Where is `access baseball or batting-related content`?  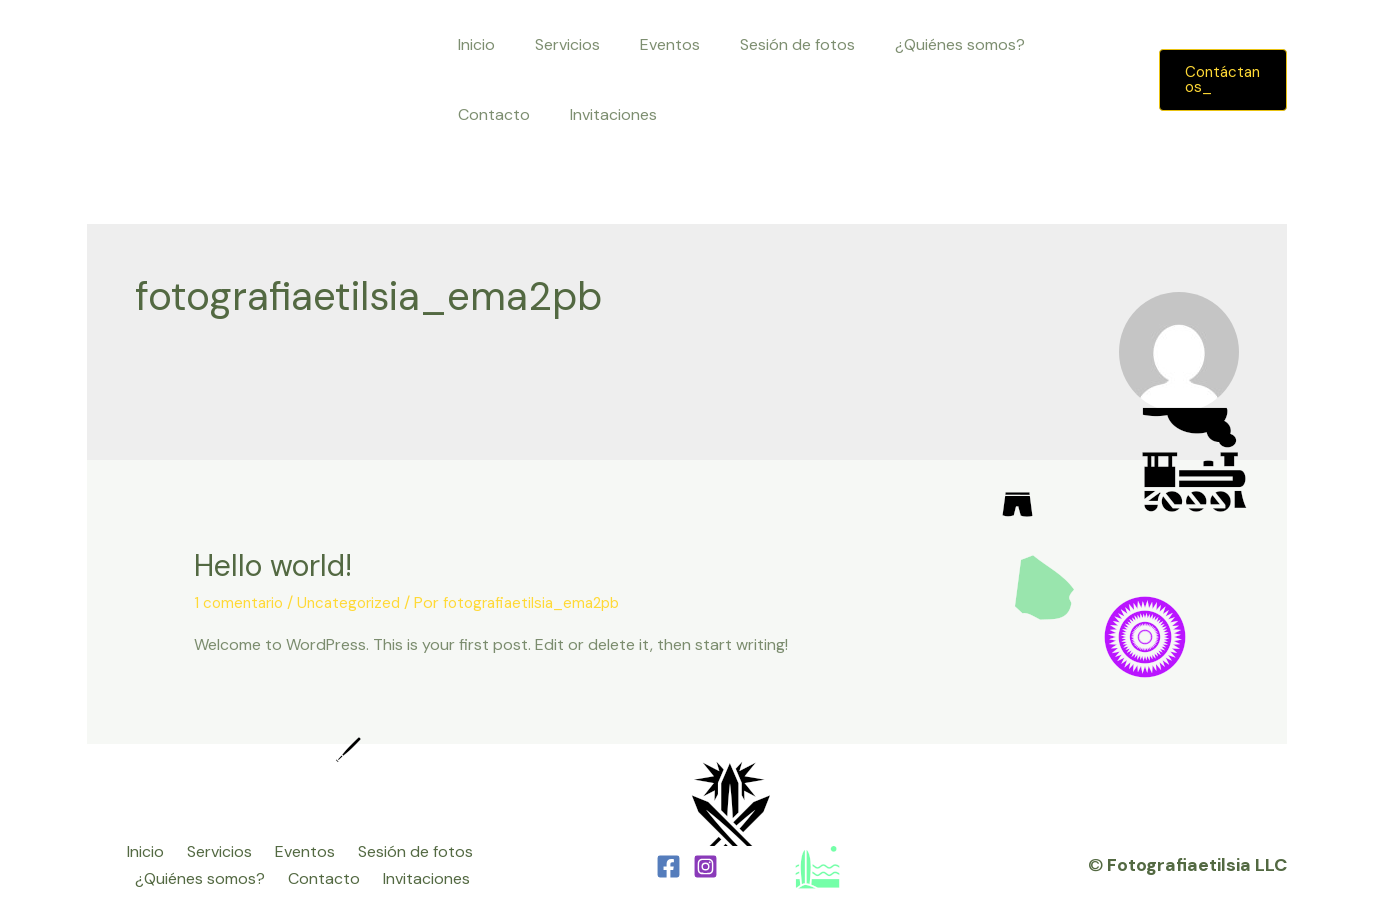
access baseball or batting-related content is located at coordinates (348, 750).